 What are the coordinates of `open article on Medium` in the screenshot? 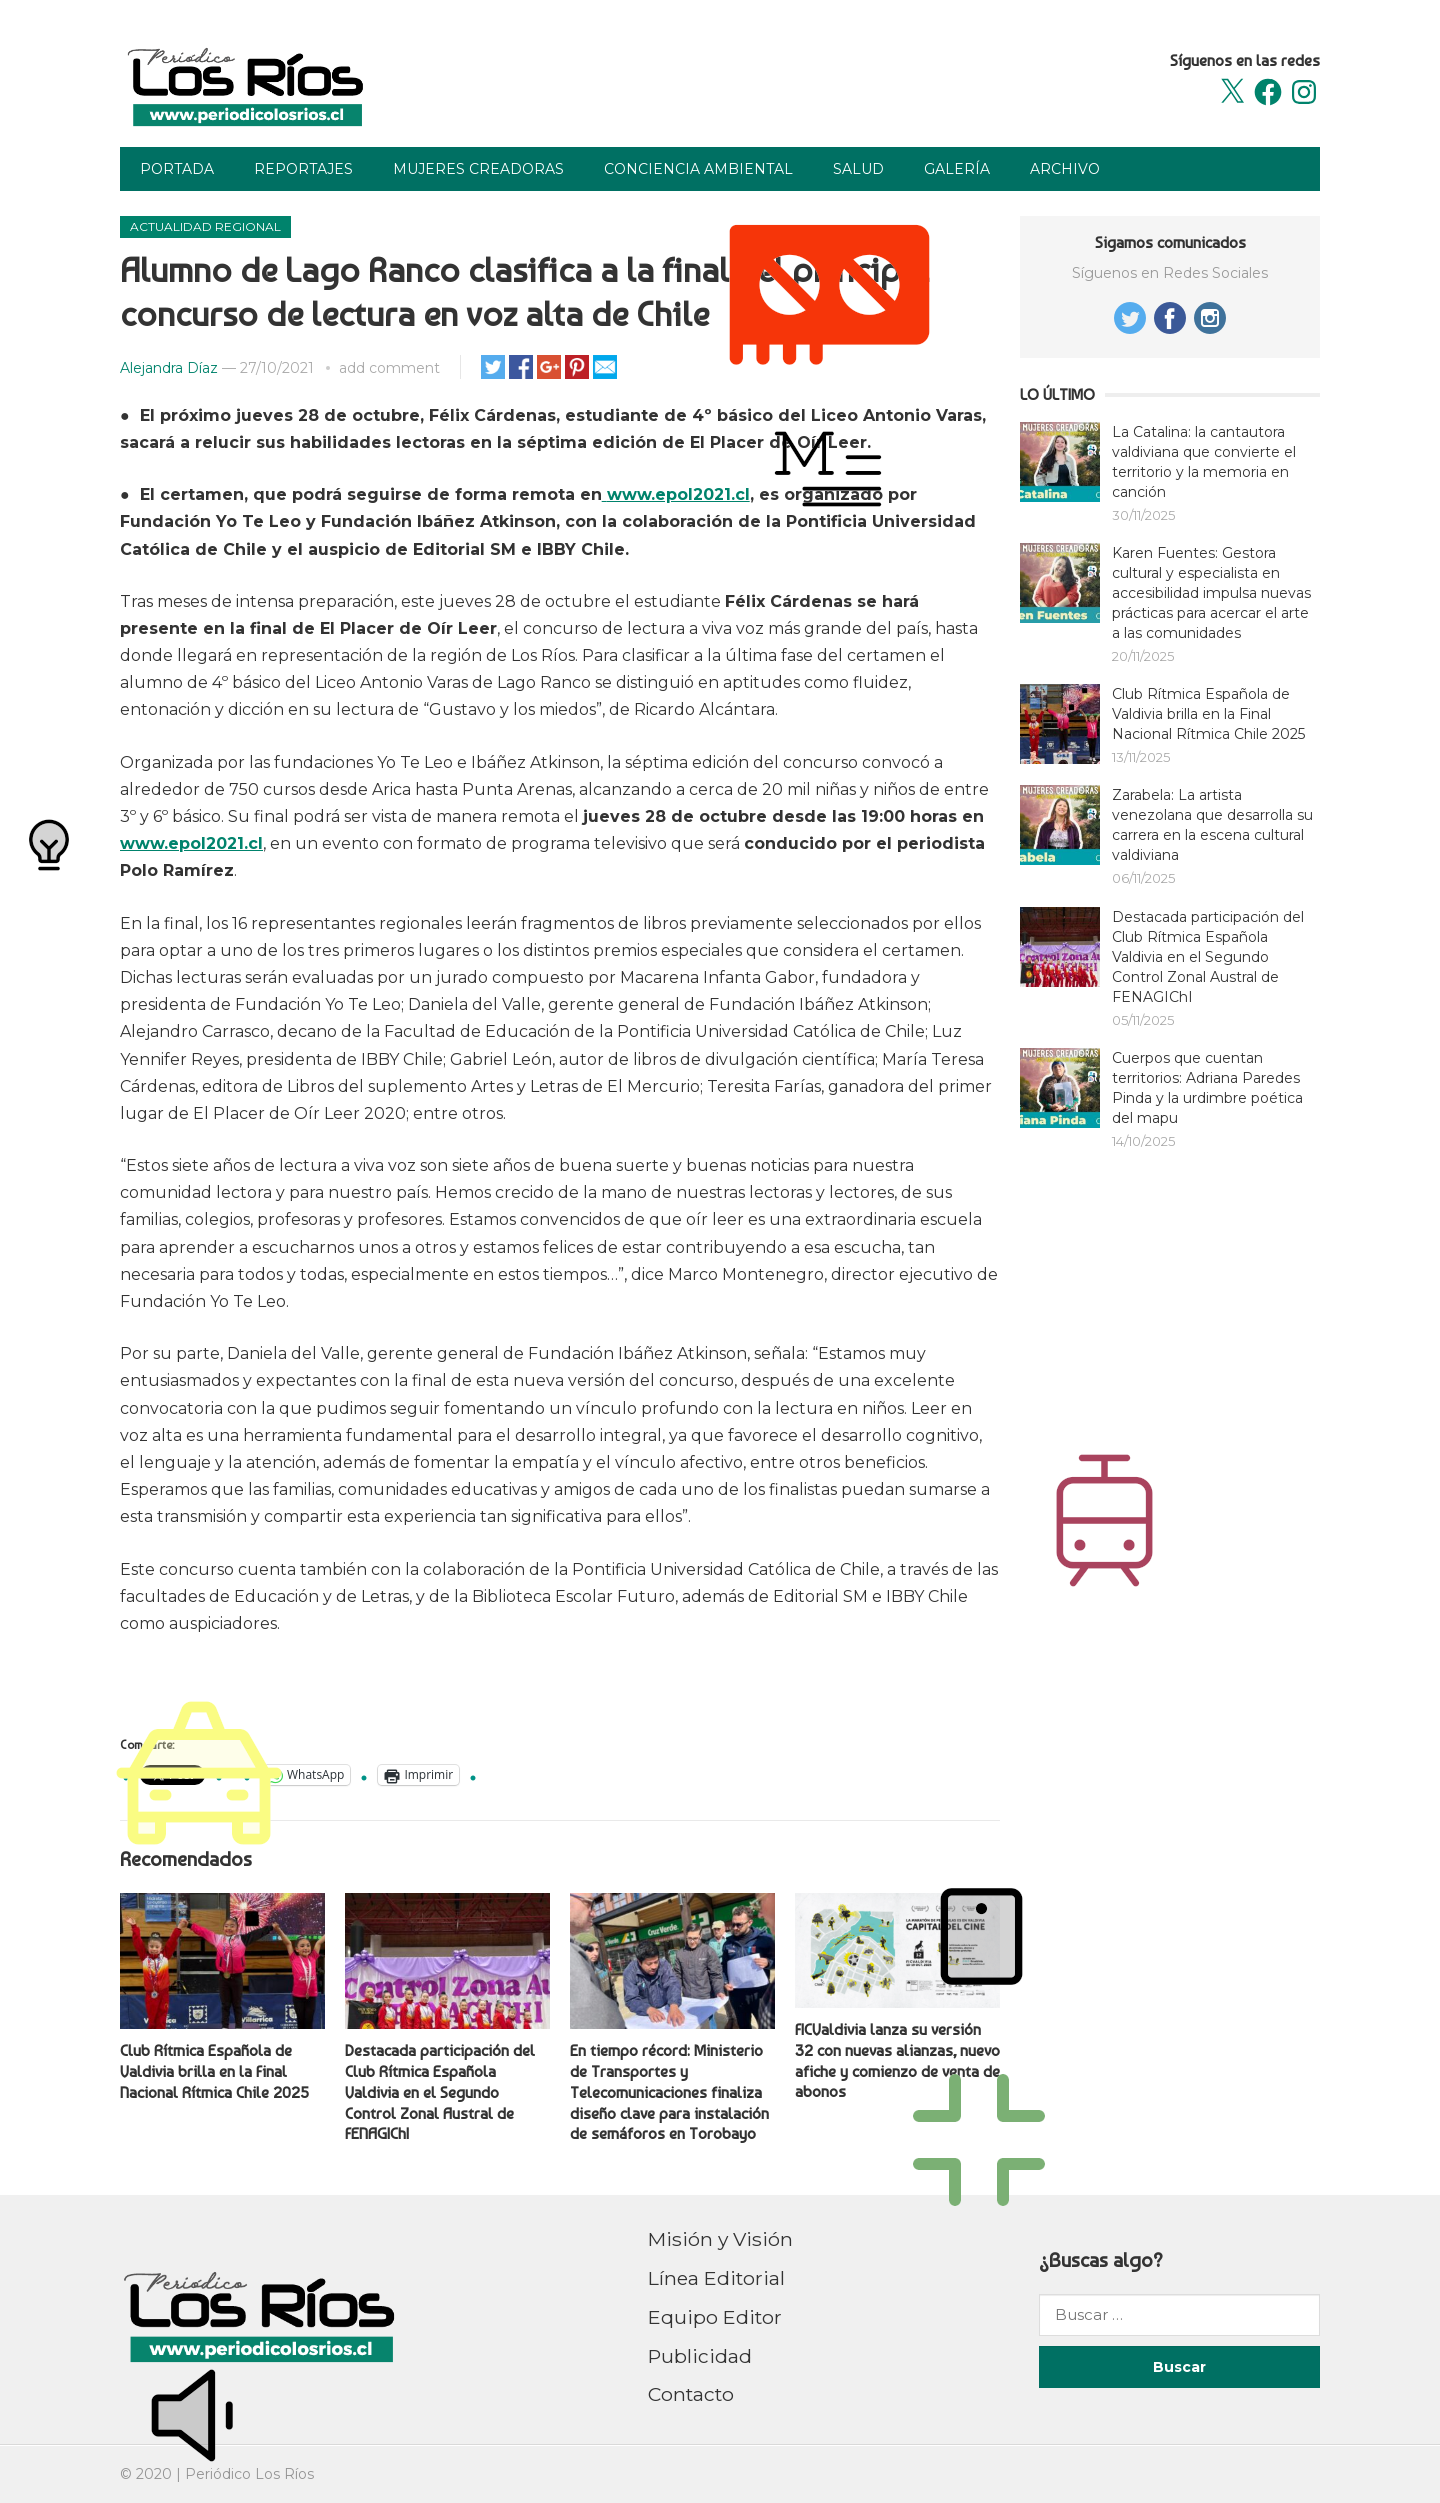 It's located at (828, 469).